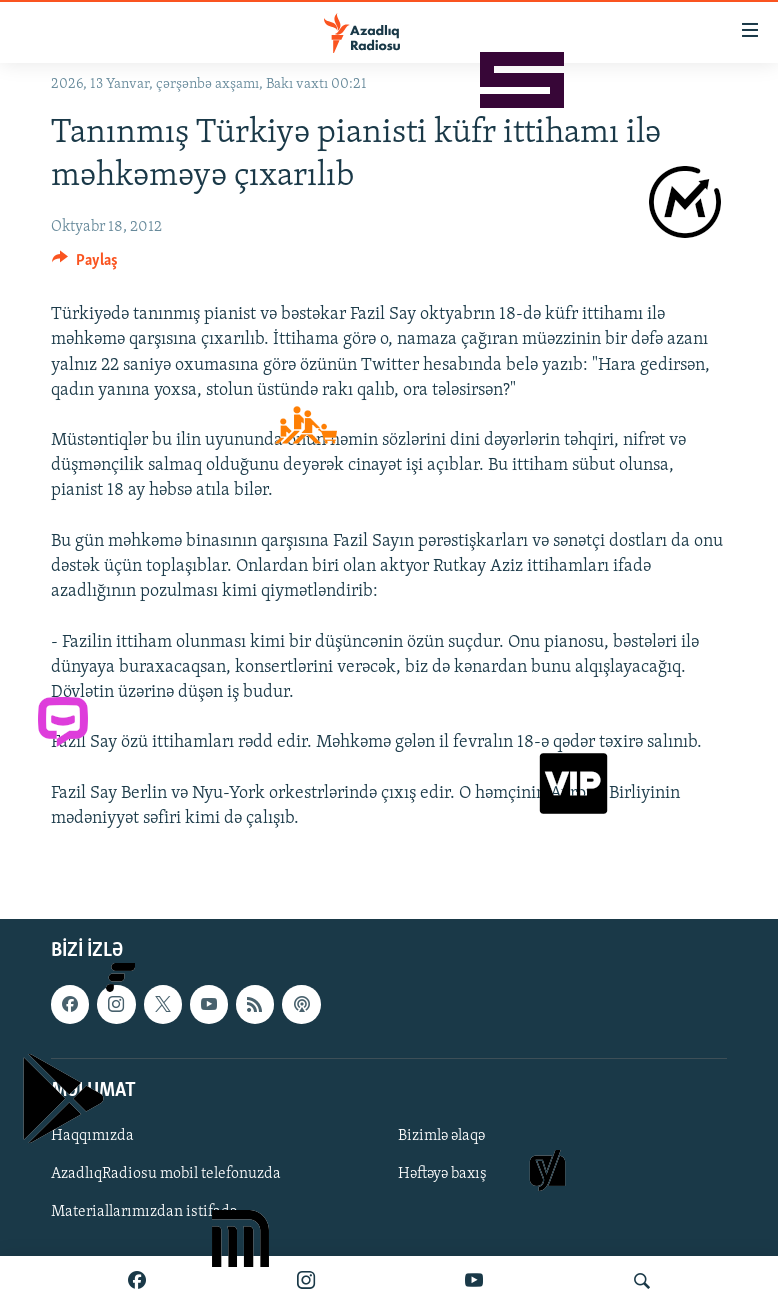 This screenshot has height=1306, width=778. What do you see at coordinates (120, 977) in the screenshot?
I see `flat.io logo` at bounding box center [120, 977].